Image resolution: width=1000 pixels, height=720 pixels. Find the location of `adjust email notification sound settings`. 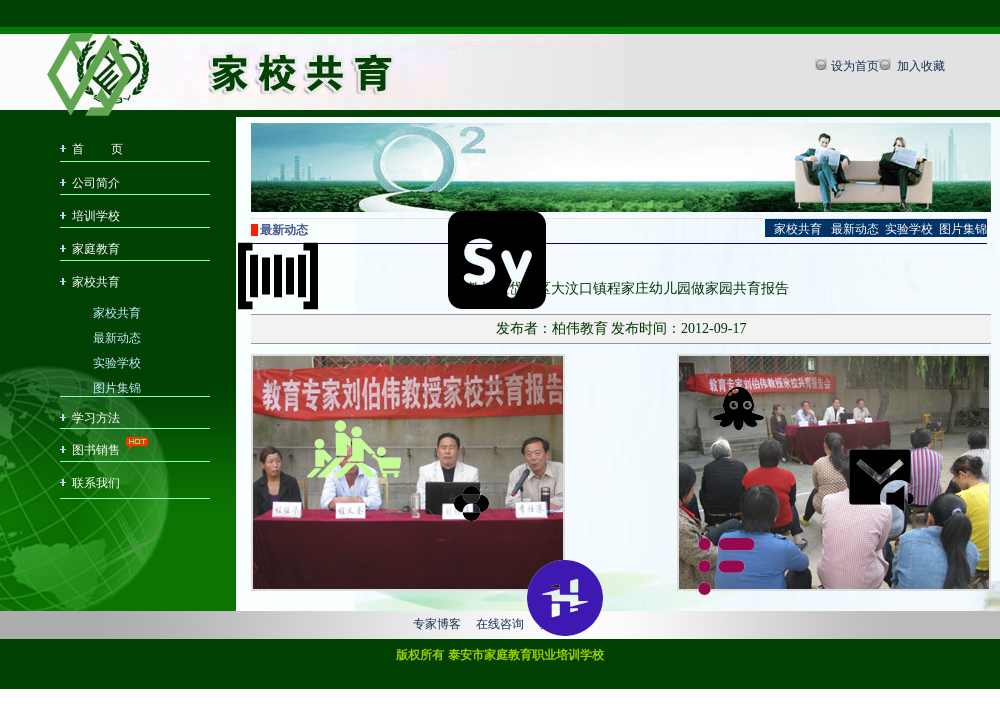

adjust email notification sound settings is located at coordinates (880, 477).